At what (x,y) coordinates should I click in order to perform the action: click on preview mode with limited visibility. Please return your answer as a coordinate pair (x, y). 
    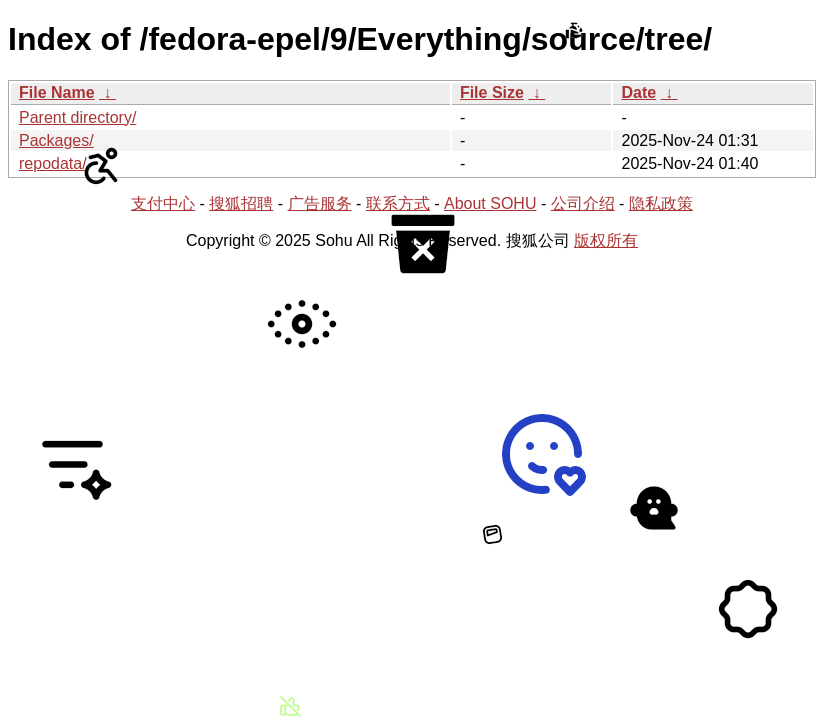
    Looking at the image, I should click on (302, 324).